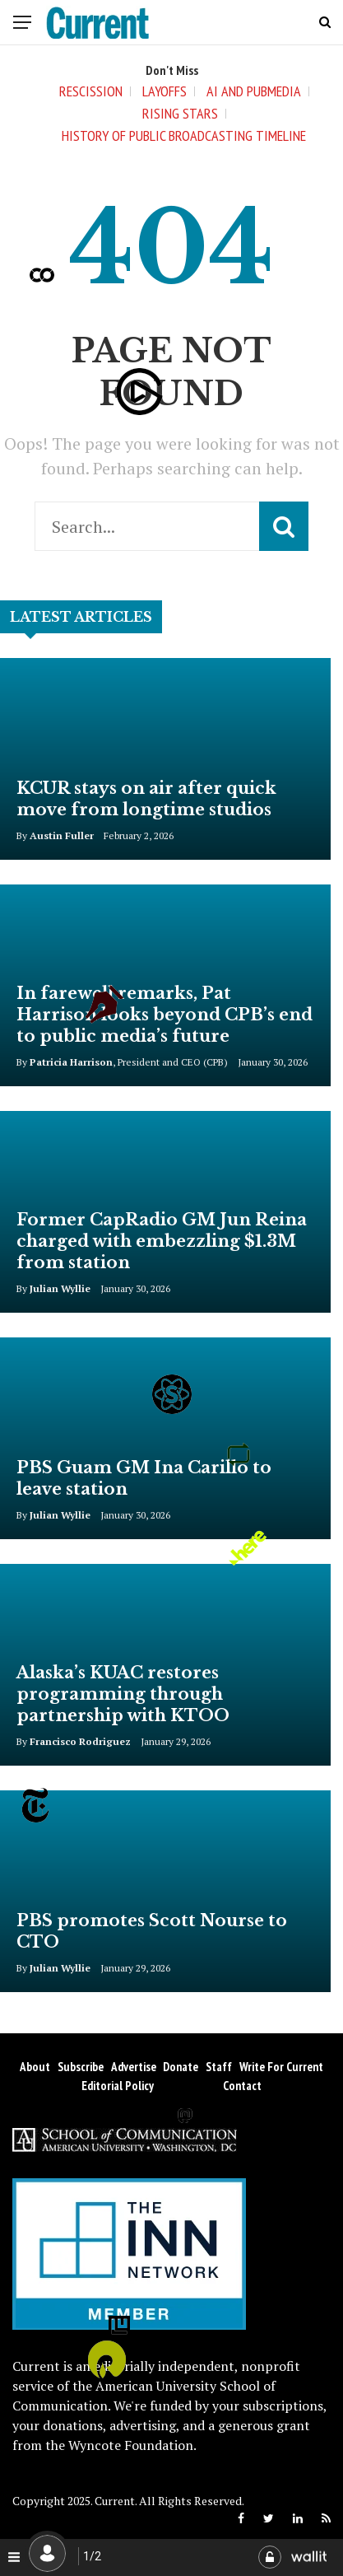  I want to click on ludwig brand logo, so click(119, 2326).